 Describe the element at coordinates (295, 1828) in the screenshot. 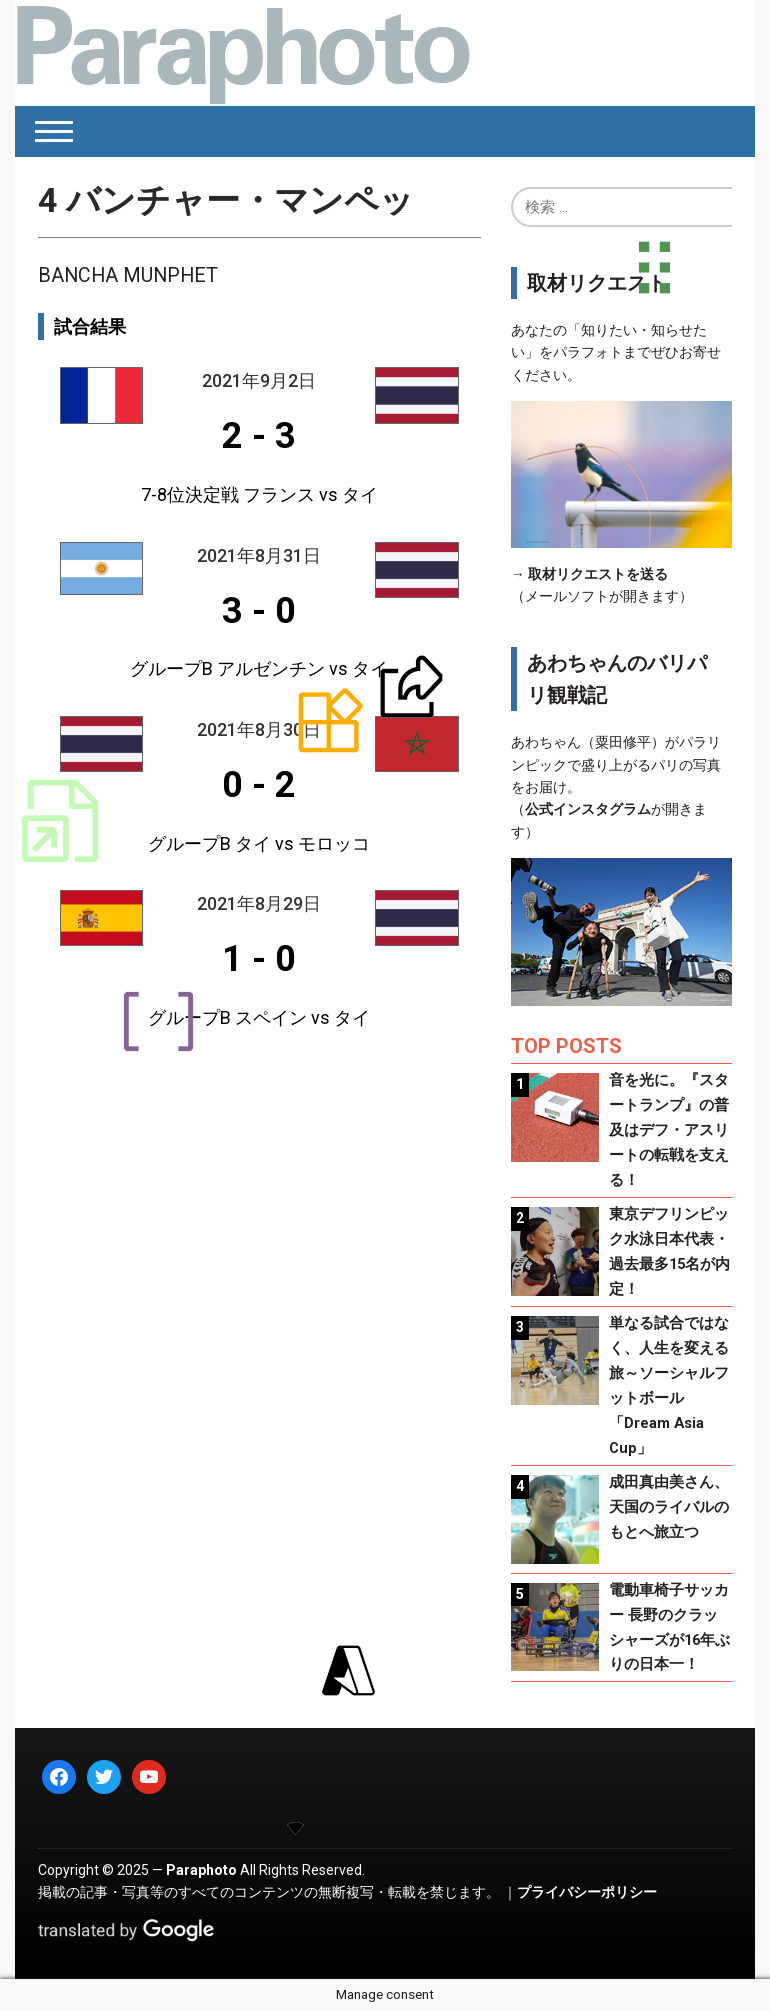

I see `indicates full wifi signal strength` at that location.